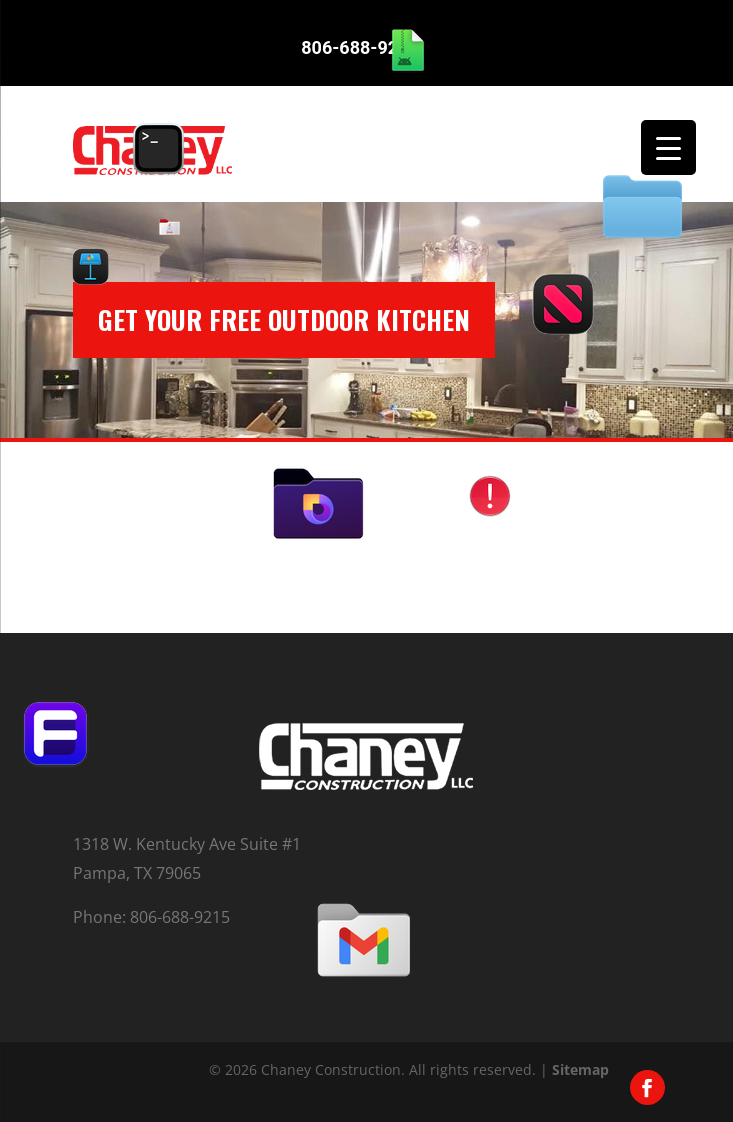 The height and width of the screenshot is (1122, 733). What do you see at coordinates (55, 733) in the screenshot?
I see `open floorp browser` at bounding box center [55, 733].